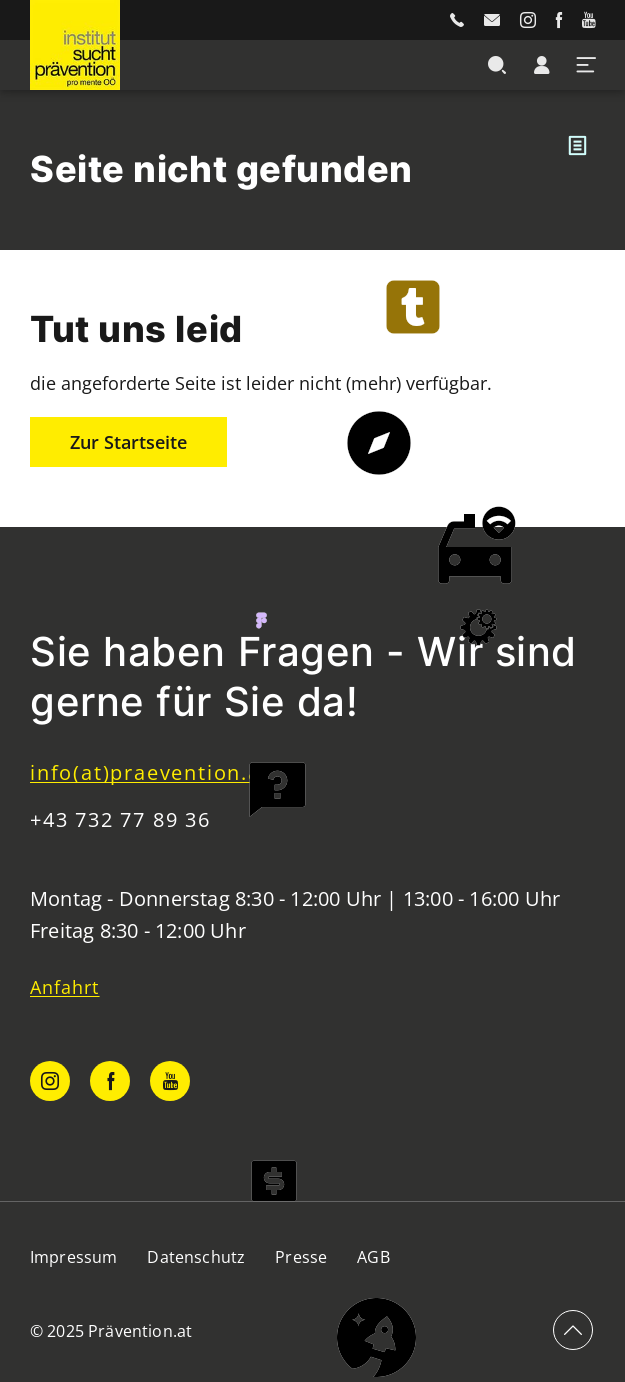 This screenshot has height=1382, width=625. I want to click on starship cross-shell prompt branding, so click(376, 1337).